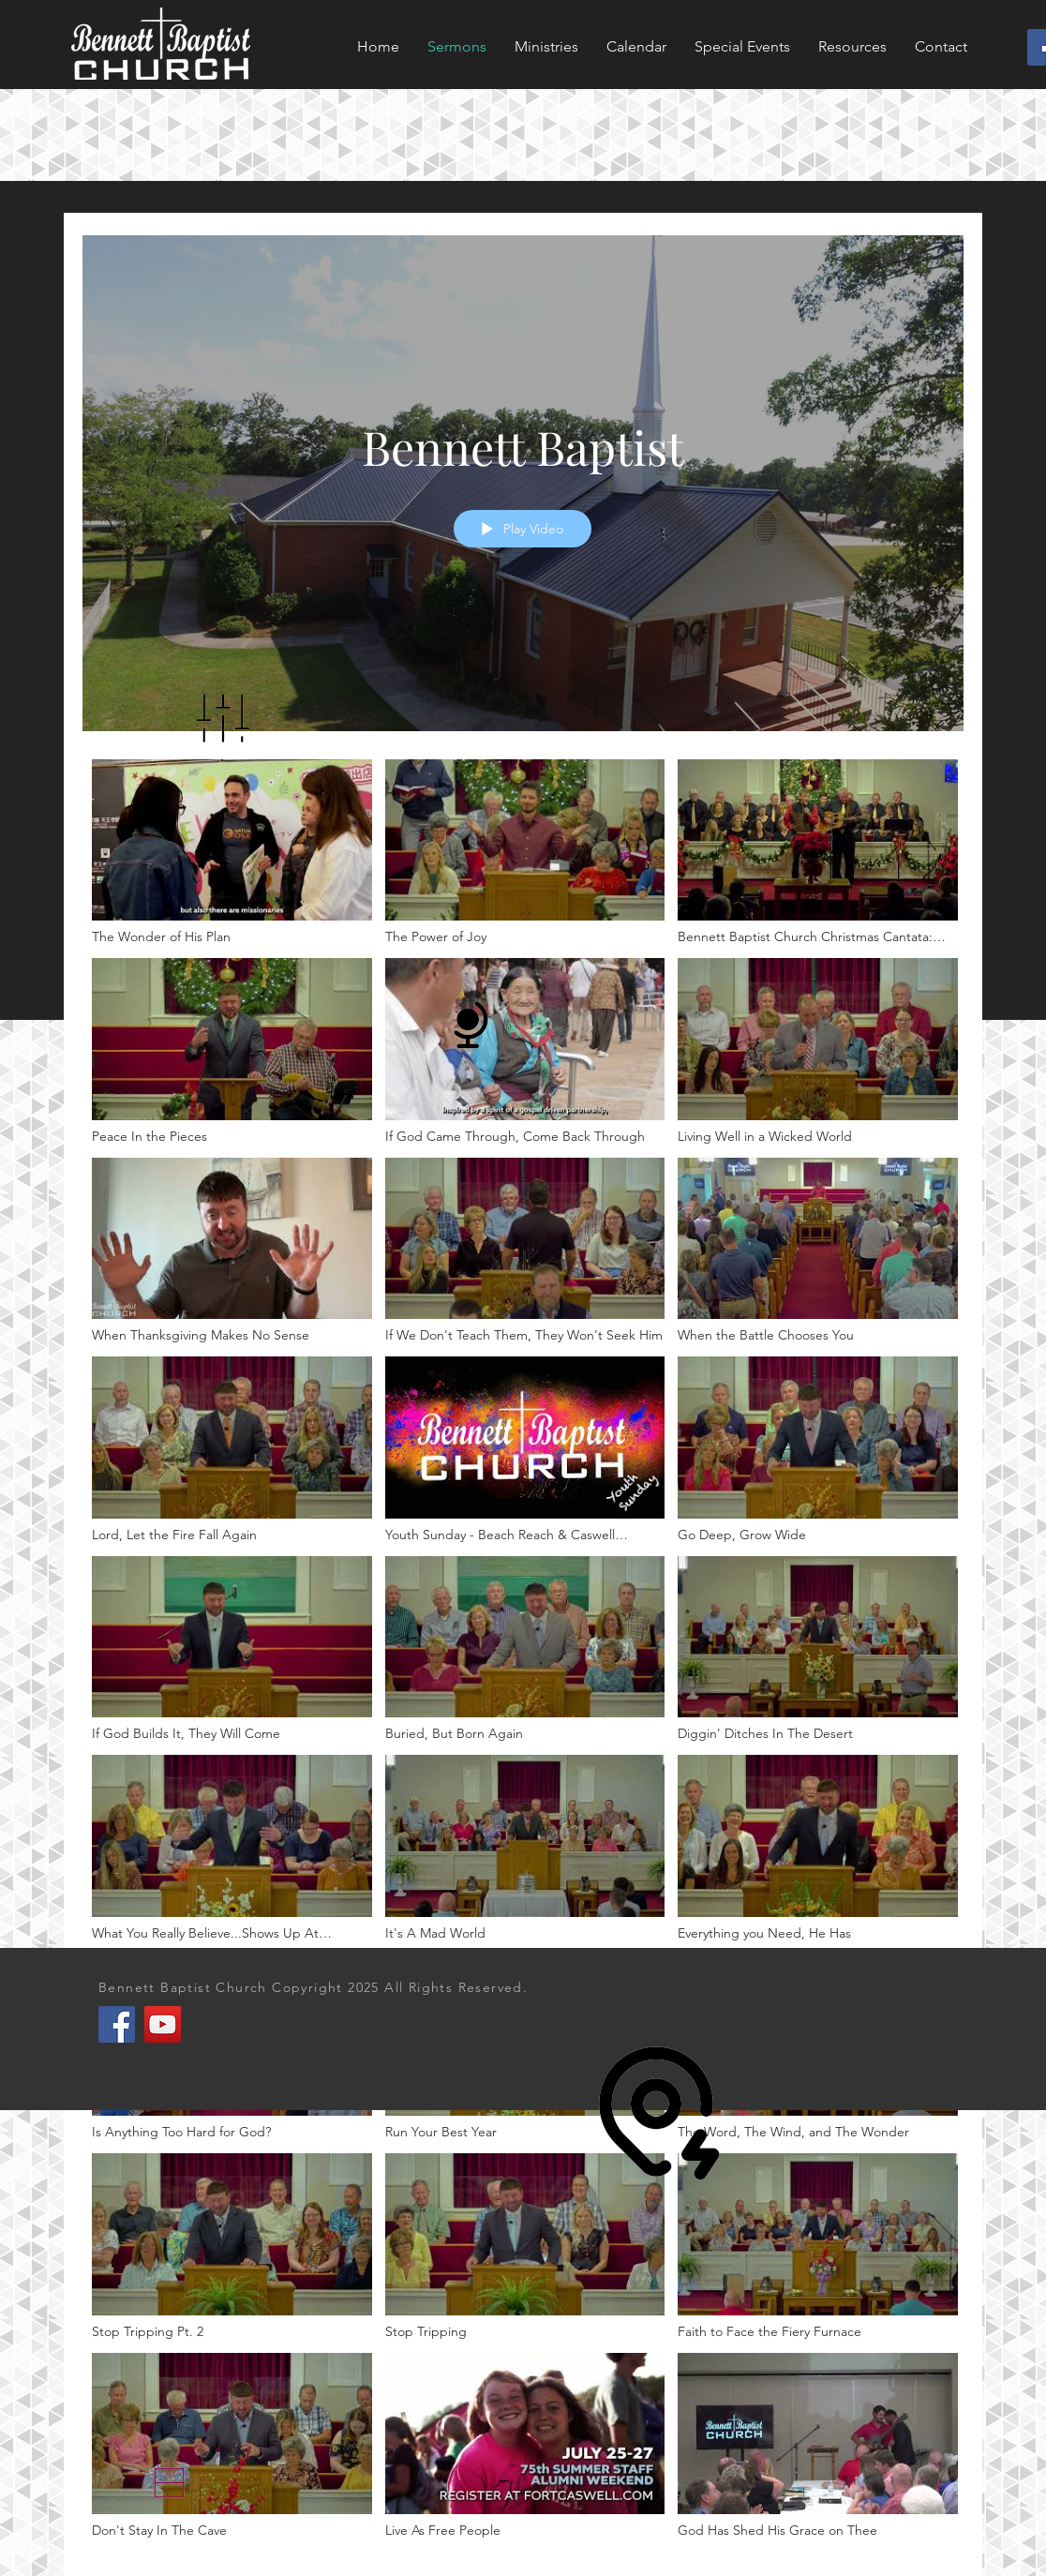  I want to click on switch to global or worldwide view, so click(470, 1026).